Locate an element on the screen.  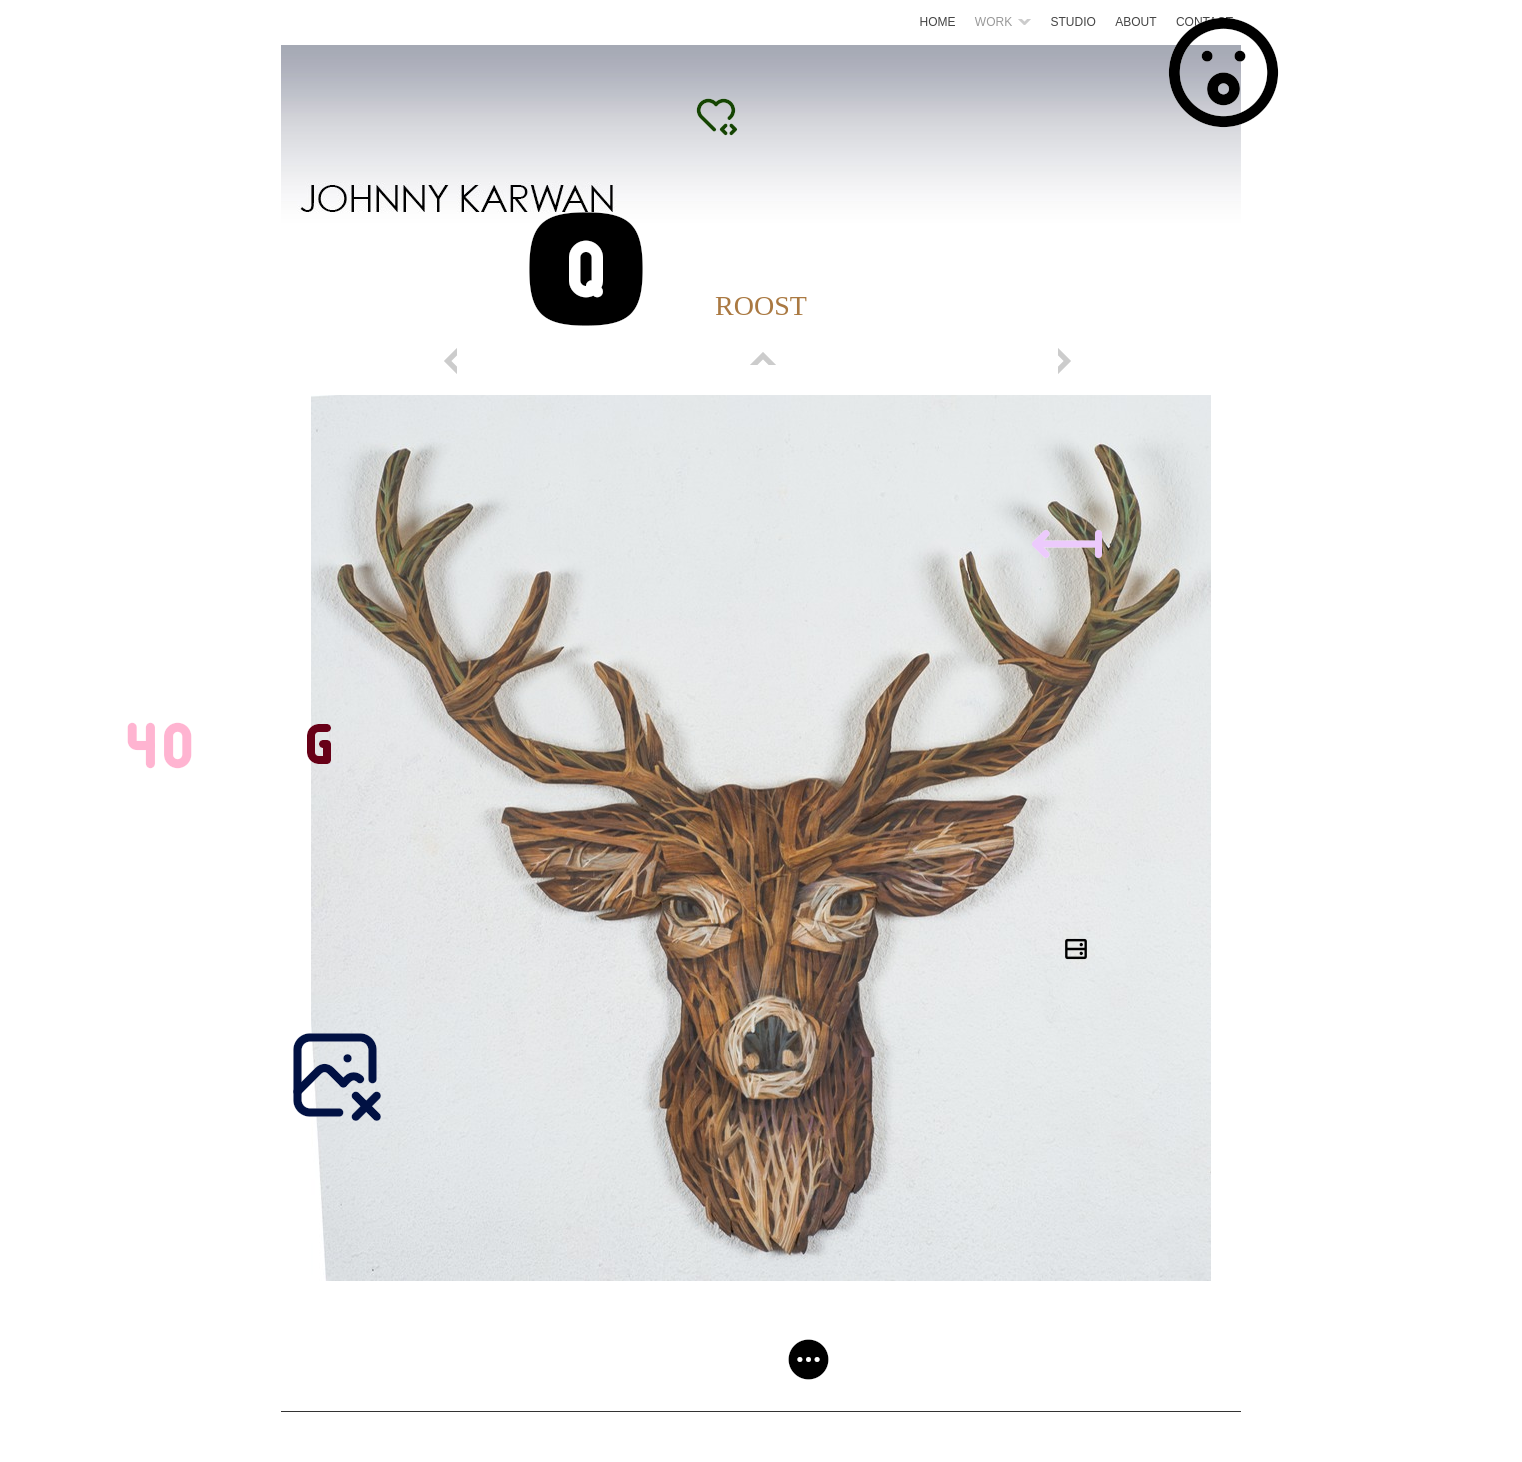
access more options or actions is located at coordinates (808, 1359).